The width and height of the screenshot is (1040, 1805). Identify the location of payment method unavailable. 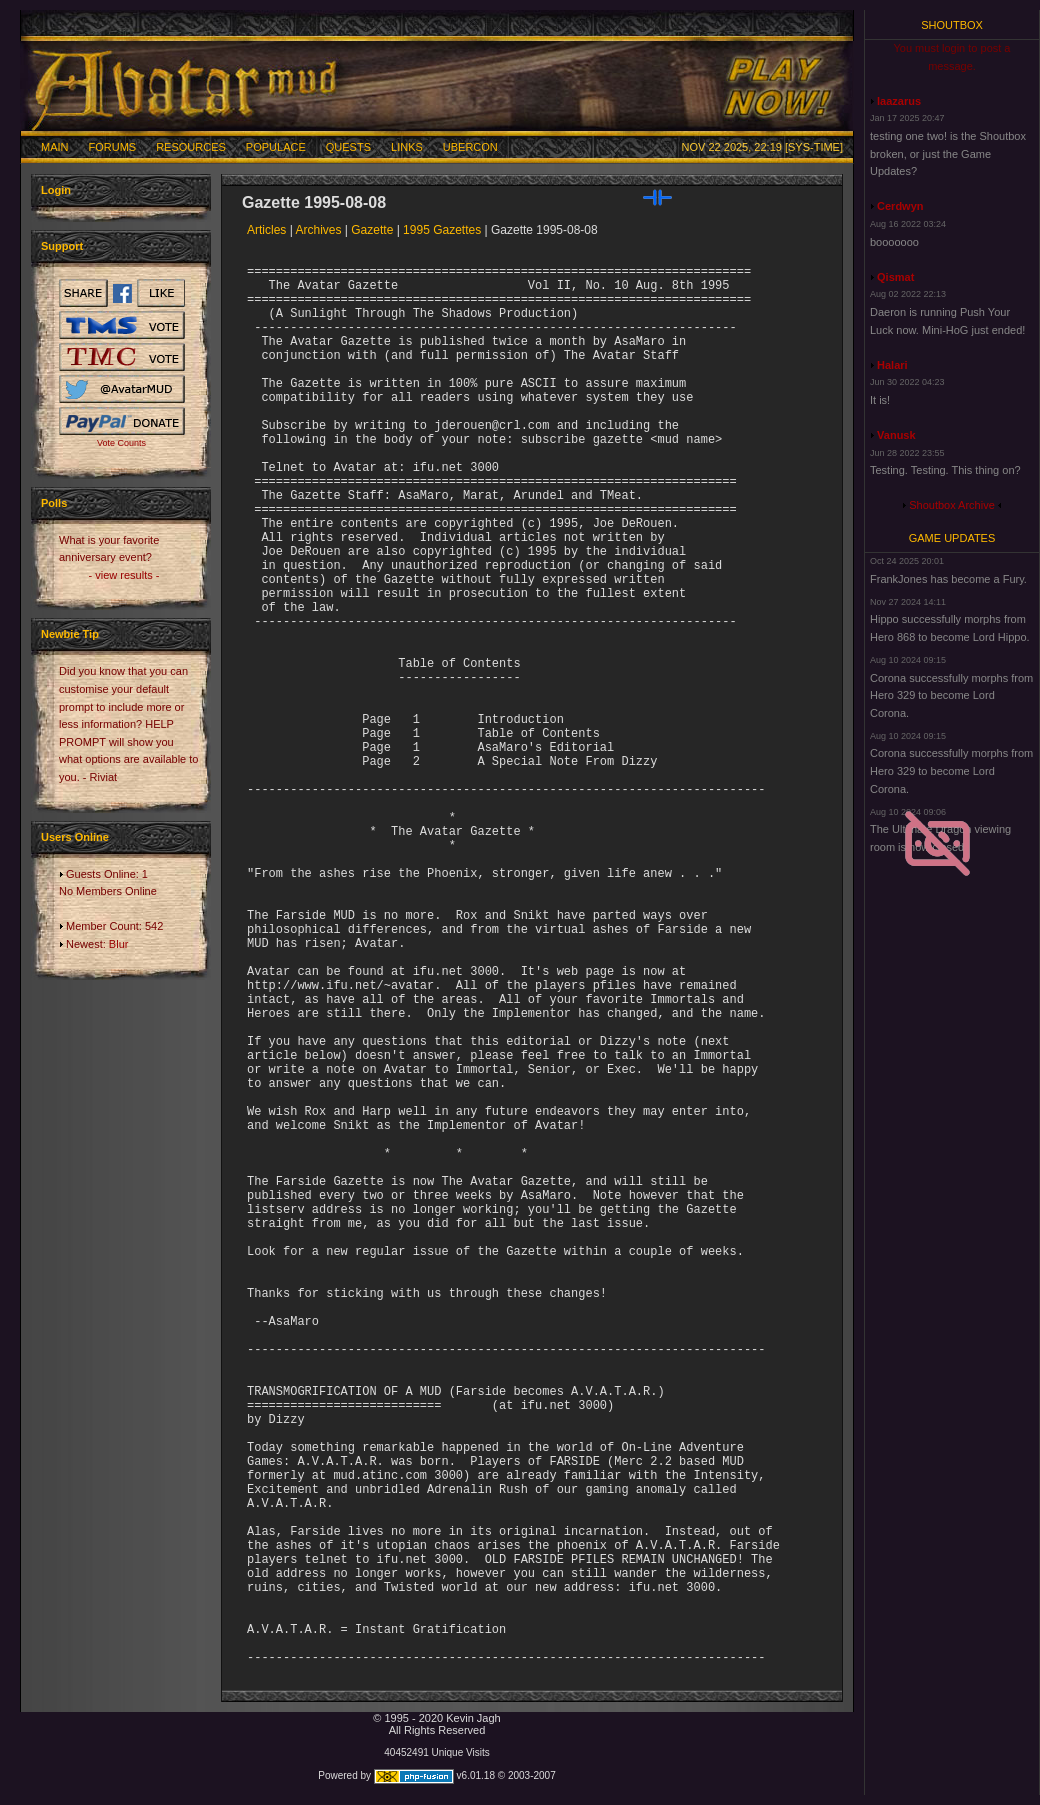
(937, 843).